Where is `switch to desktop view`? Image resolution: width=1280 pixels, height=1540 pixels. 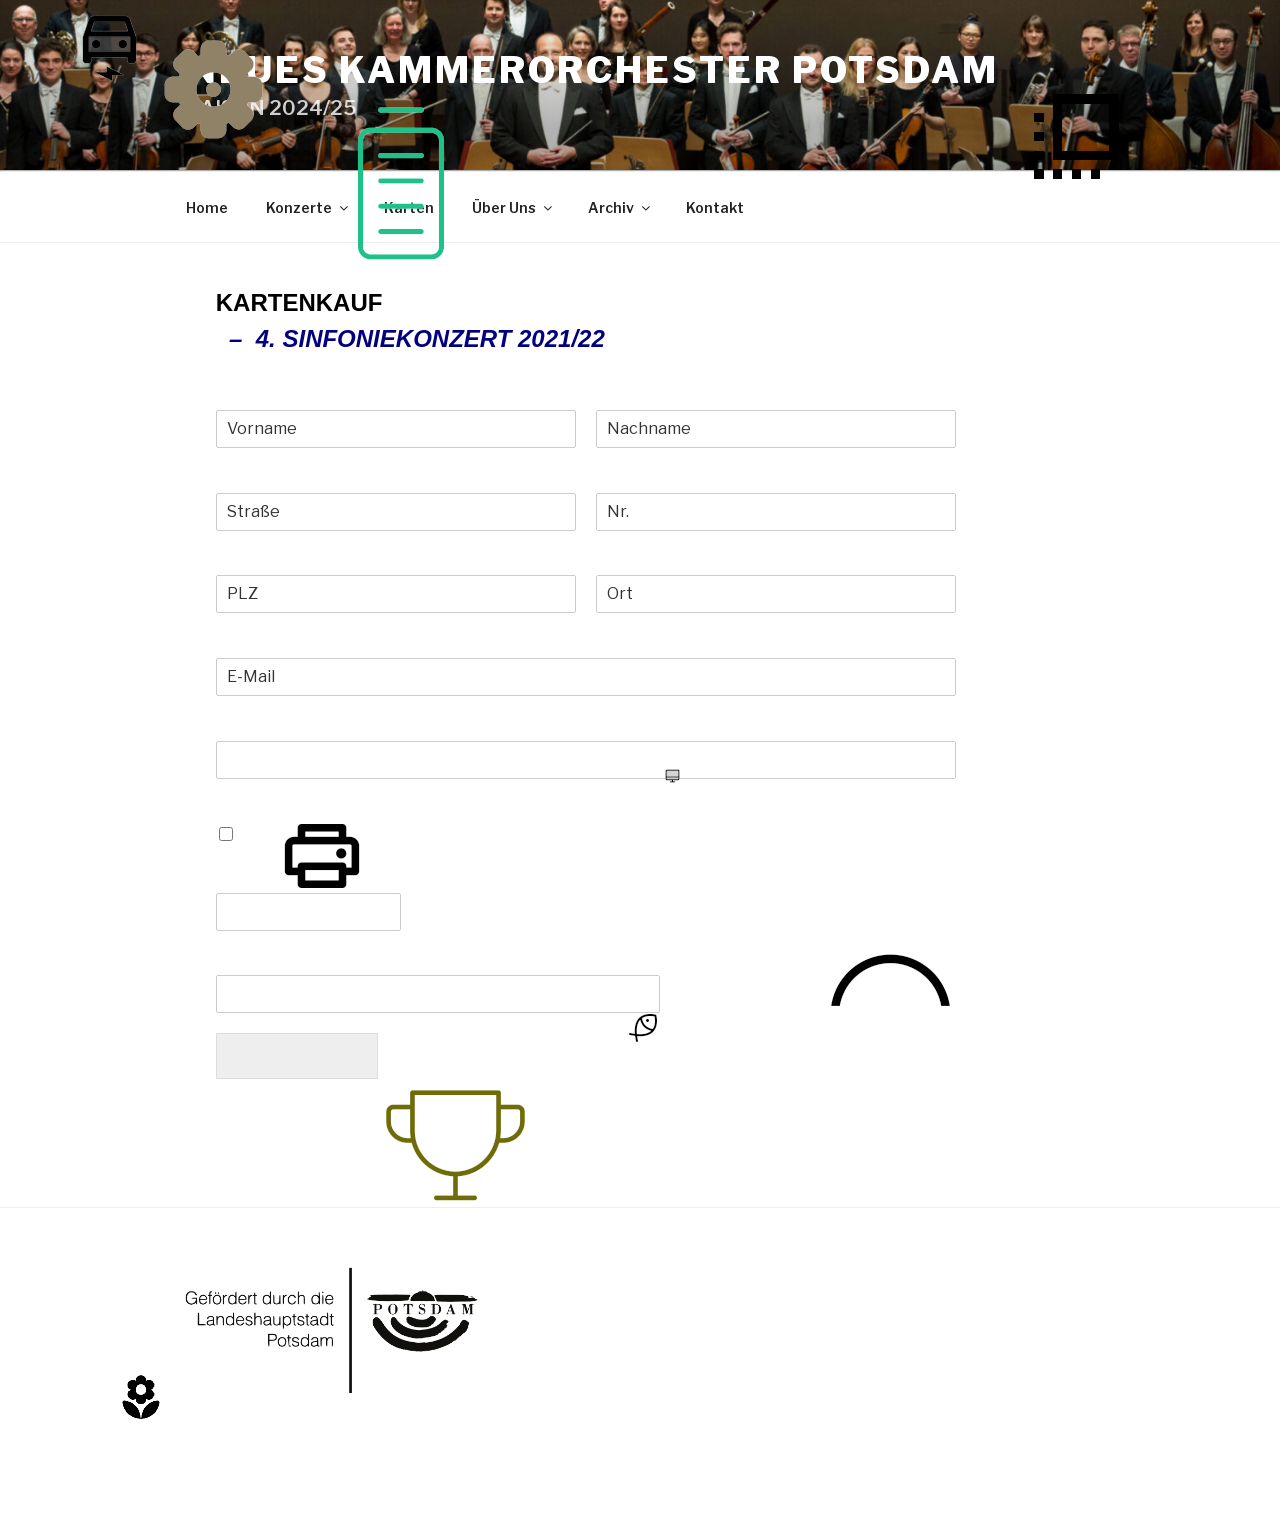
switch to desktop view is located at coordinates (672, 775).